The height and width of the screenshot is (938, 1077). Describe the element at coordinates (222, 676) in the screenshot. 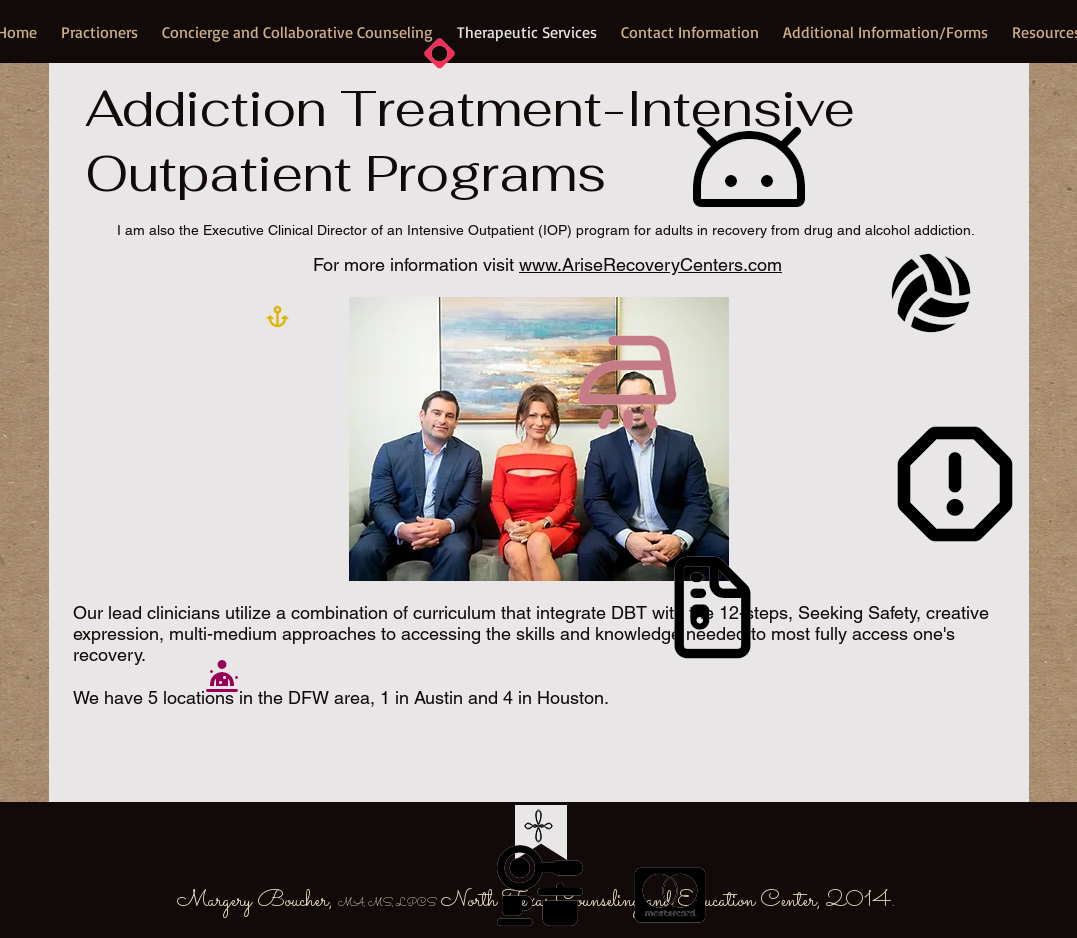

I see `view audience or attendee list` at that location.